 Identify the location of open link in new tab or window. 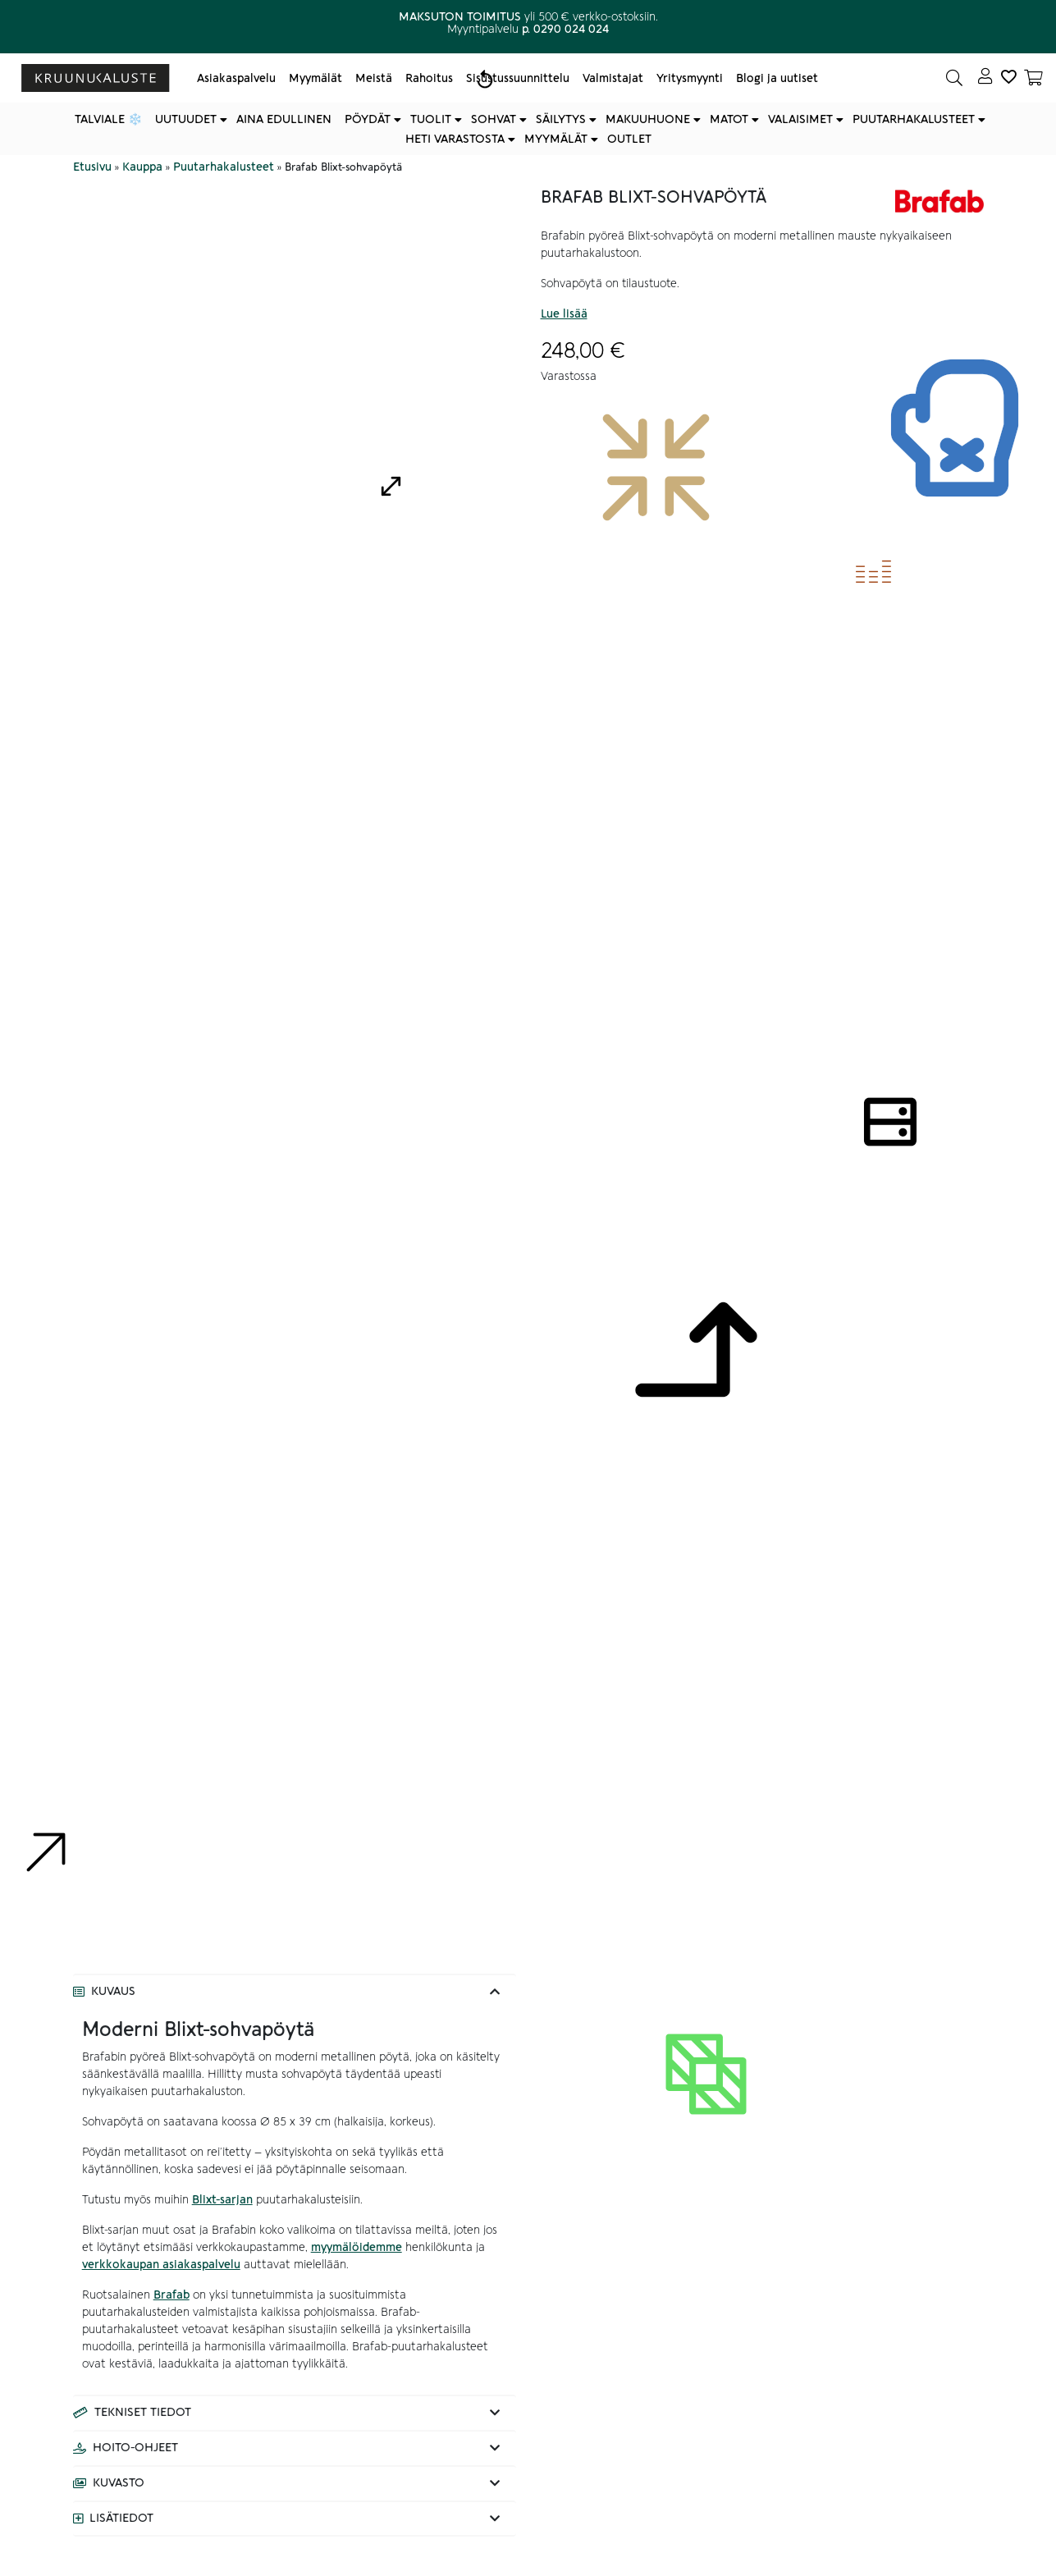
(46, 1852).